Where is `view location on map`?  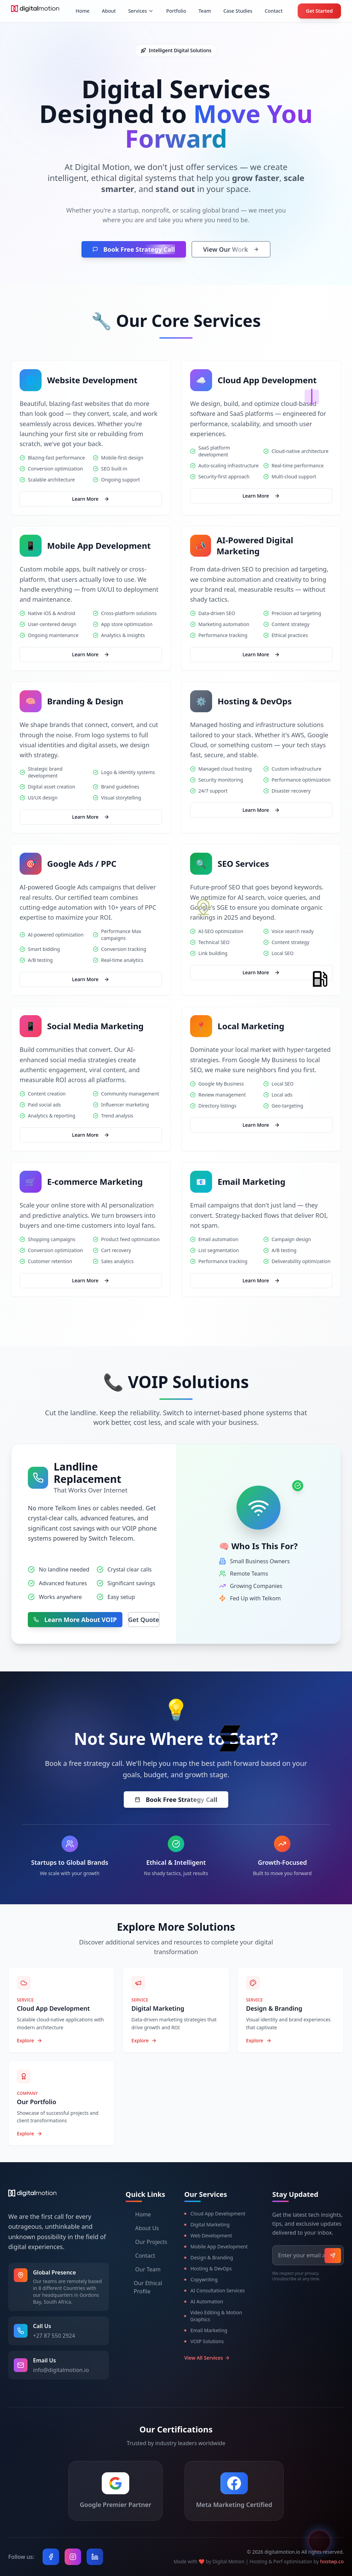 view location on map is located at coordinates (203, 907).